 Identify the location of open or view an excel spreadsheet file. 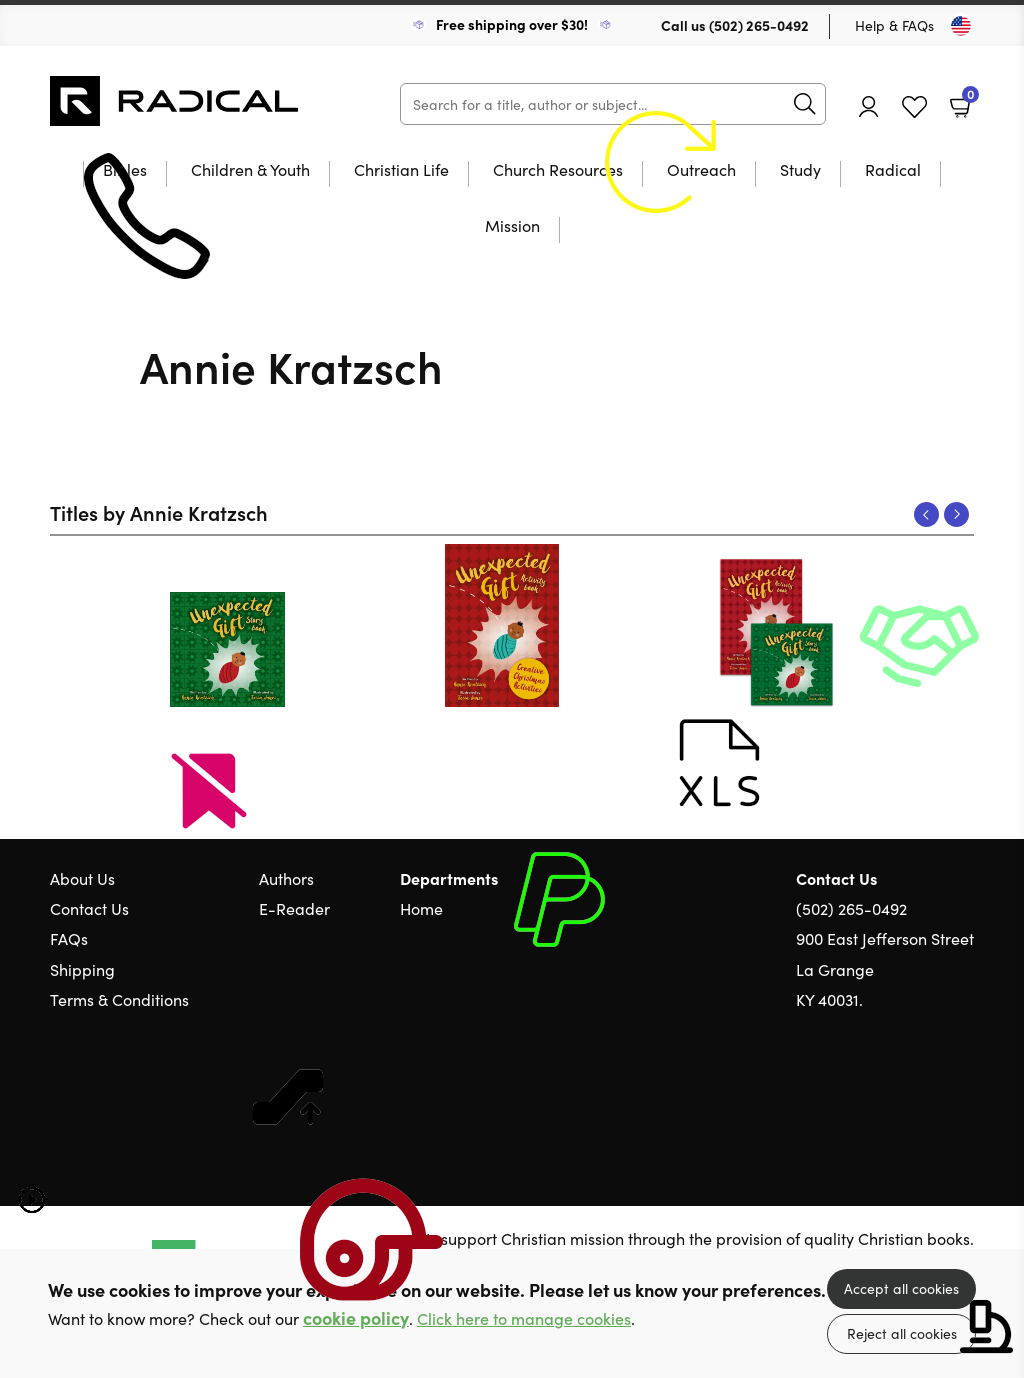
(719, 766).